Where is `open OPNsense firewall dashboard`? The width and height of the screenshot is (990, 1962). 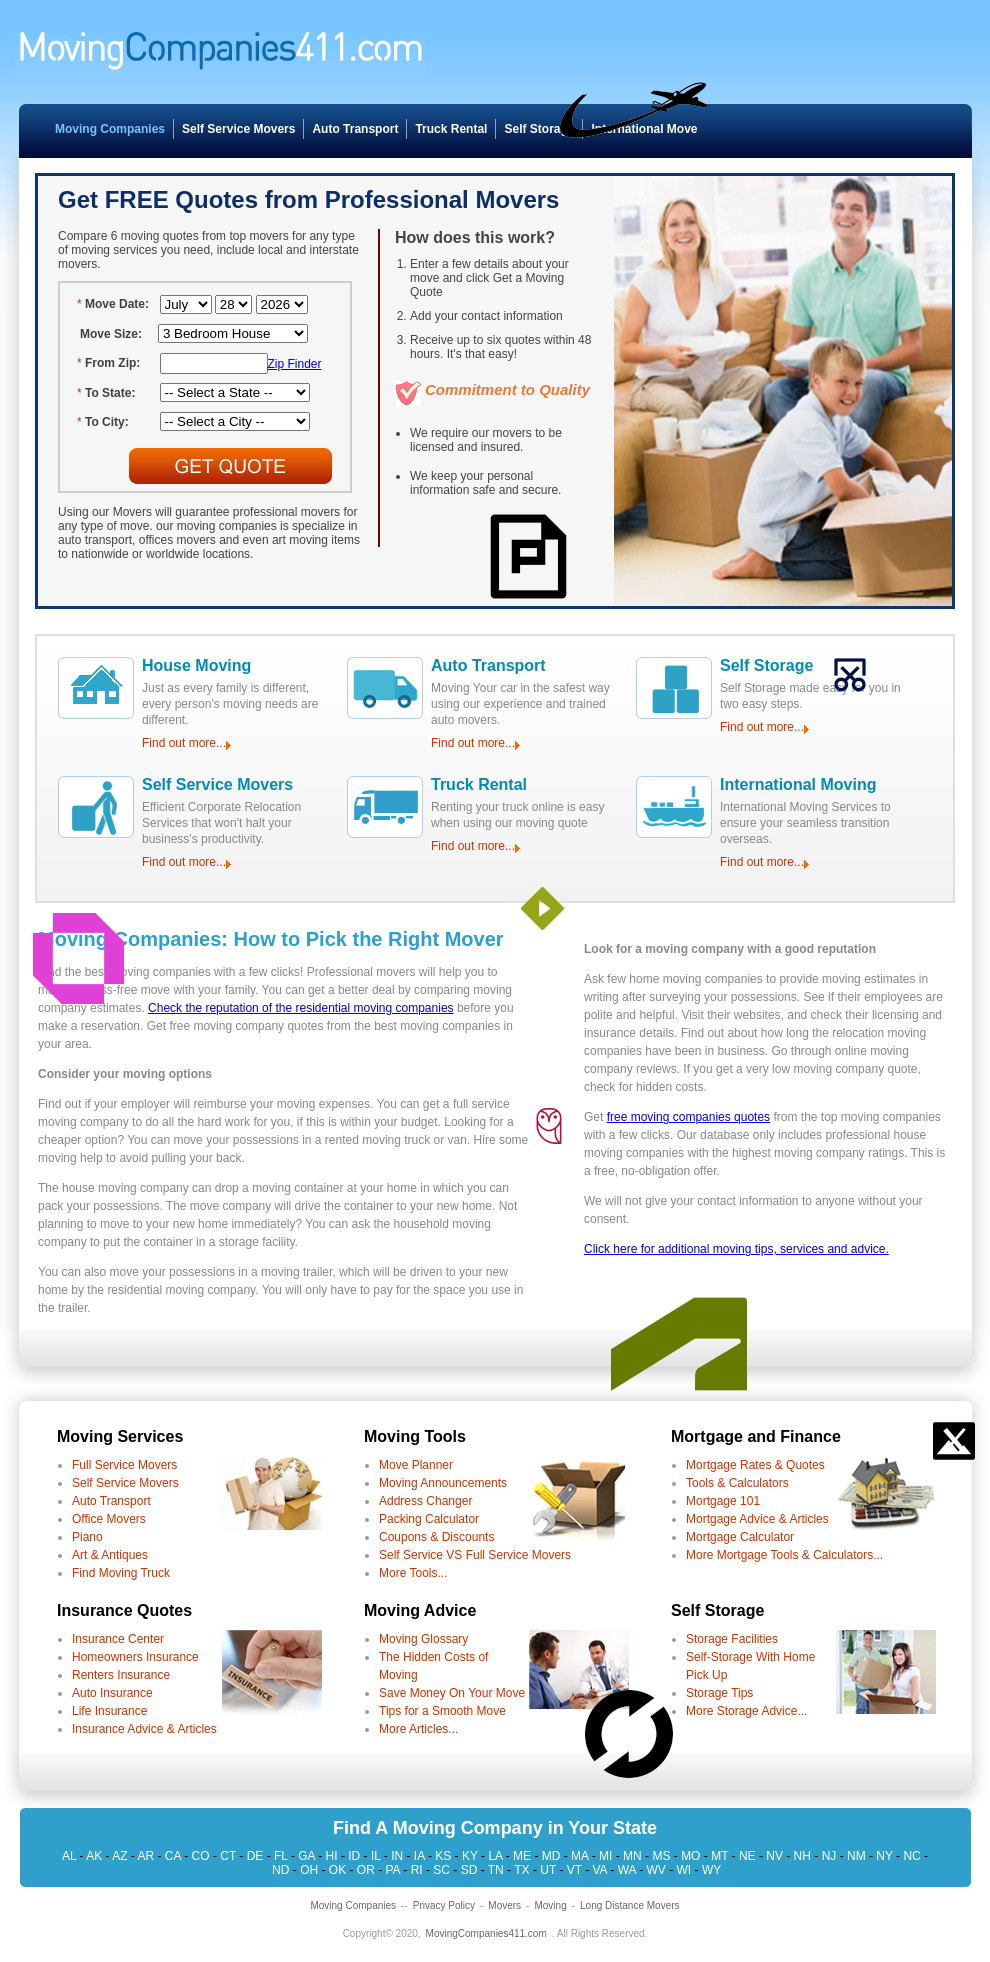 open OPNsense firewall dashboard is located at coordinates (78, 958).